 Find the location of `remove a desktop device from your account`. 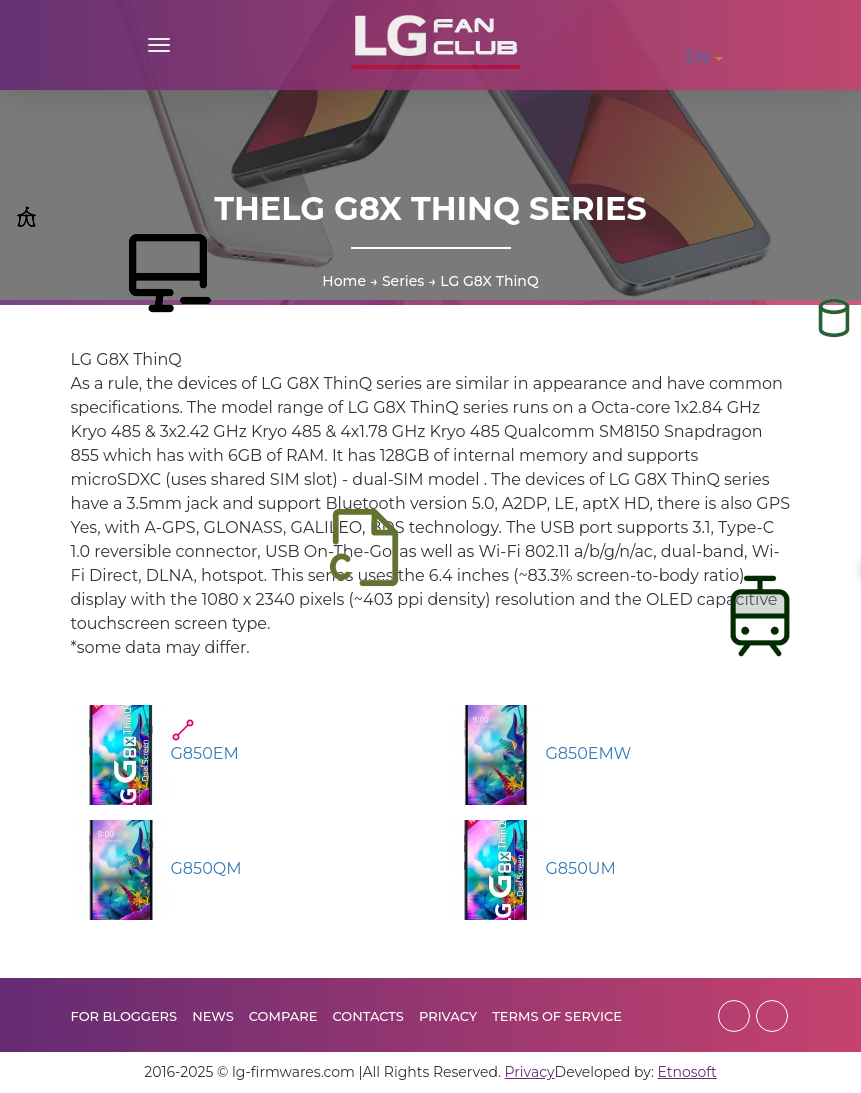

remove a desktop device from your account is located at coordinates (168, 273).